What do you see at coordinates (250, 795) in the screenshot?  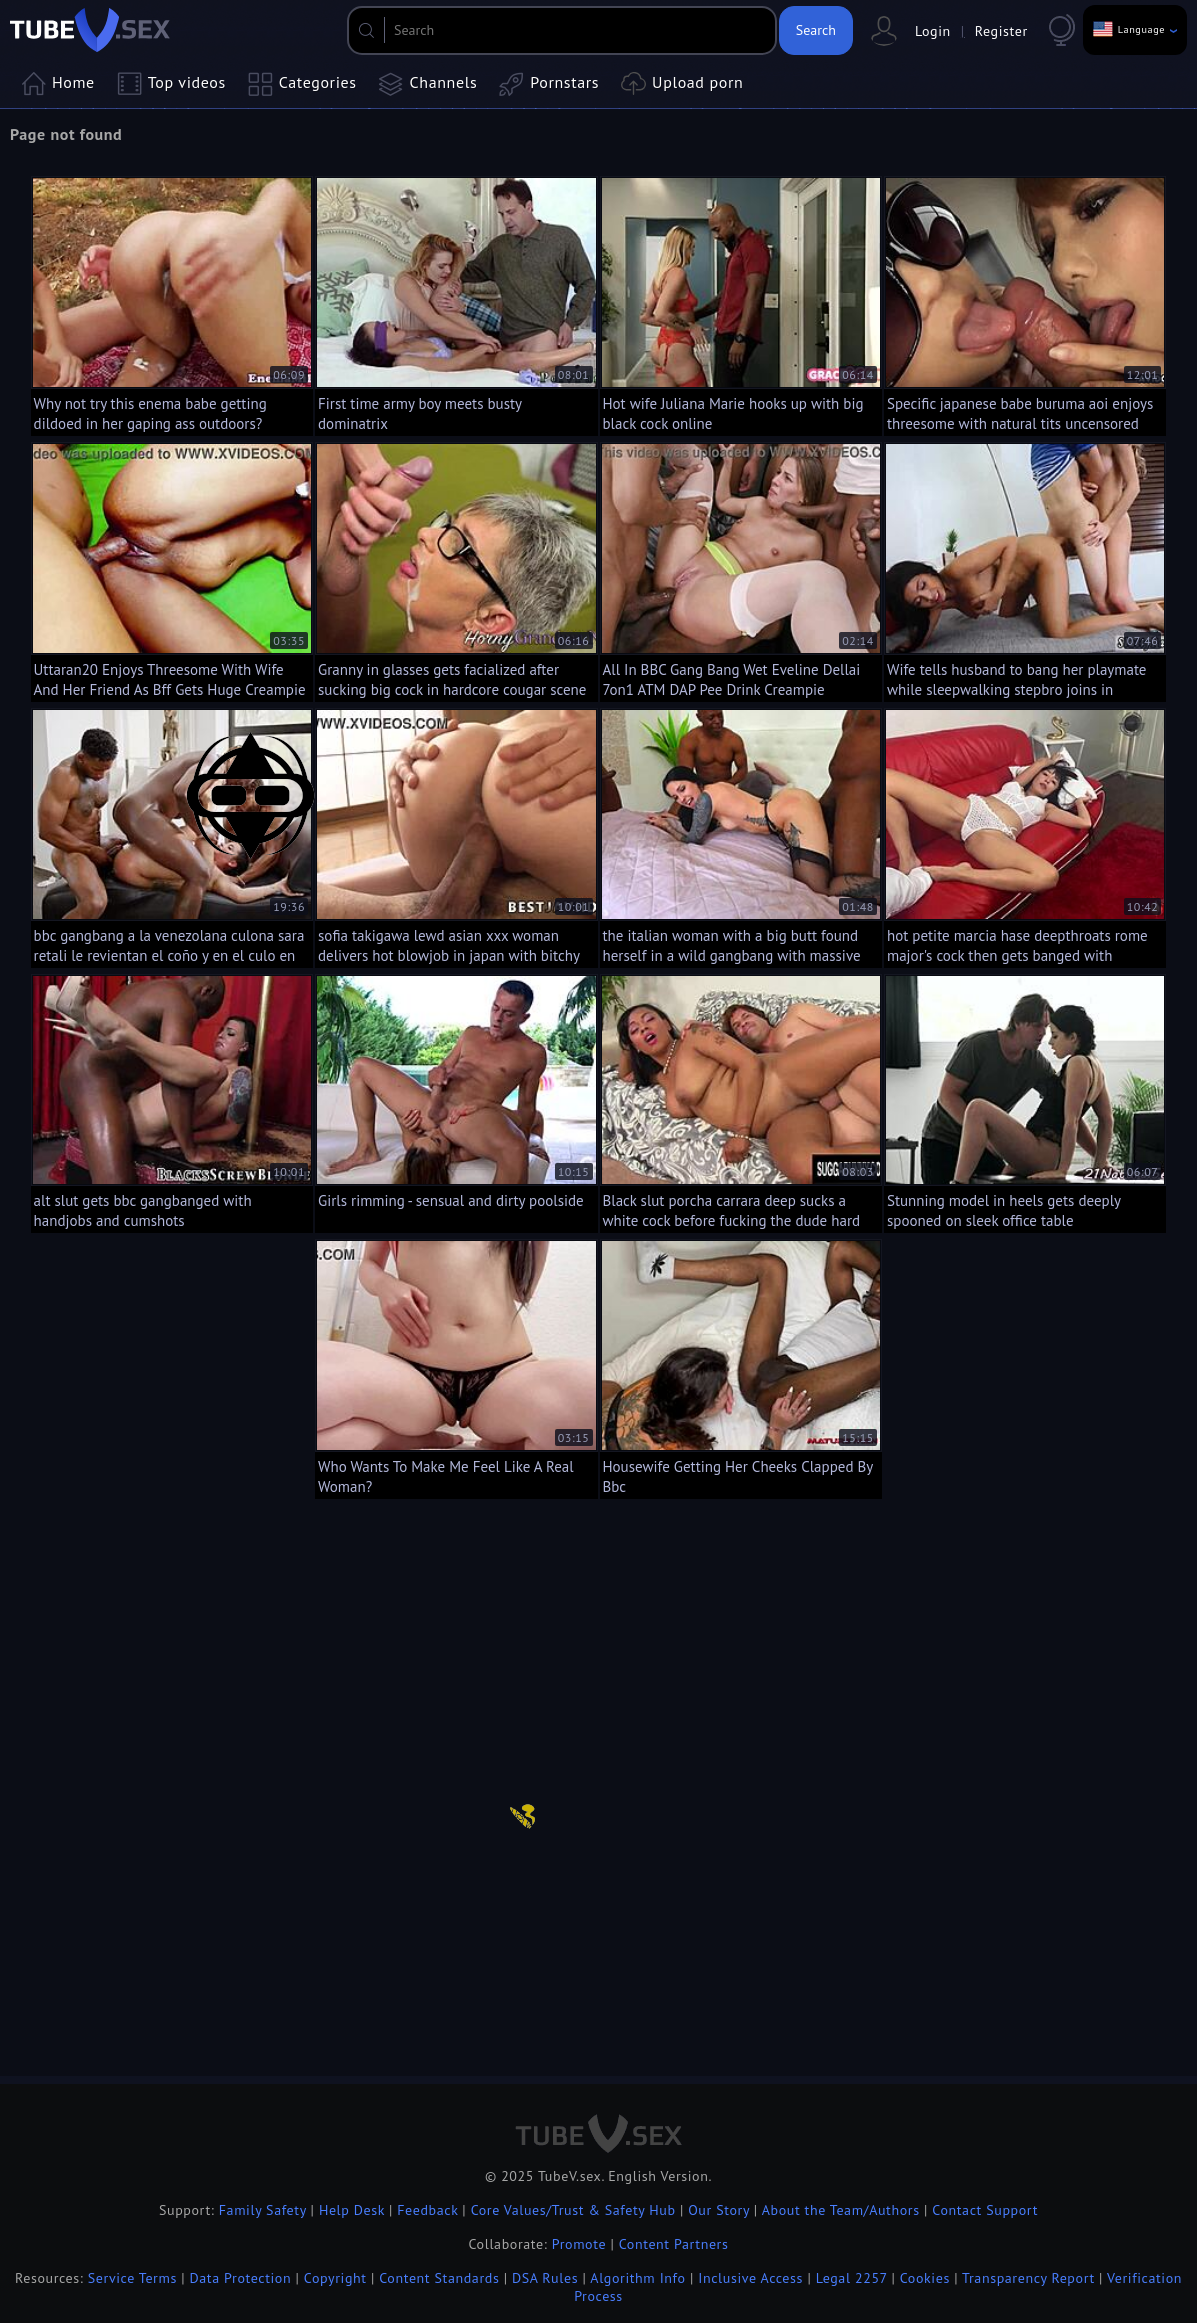 I see `virtual reality or VR mode toggle` at bounding box center [250, 795].